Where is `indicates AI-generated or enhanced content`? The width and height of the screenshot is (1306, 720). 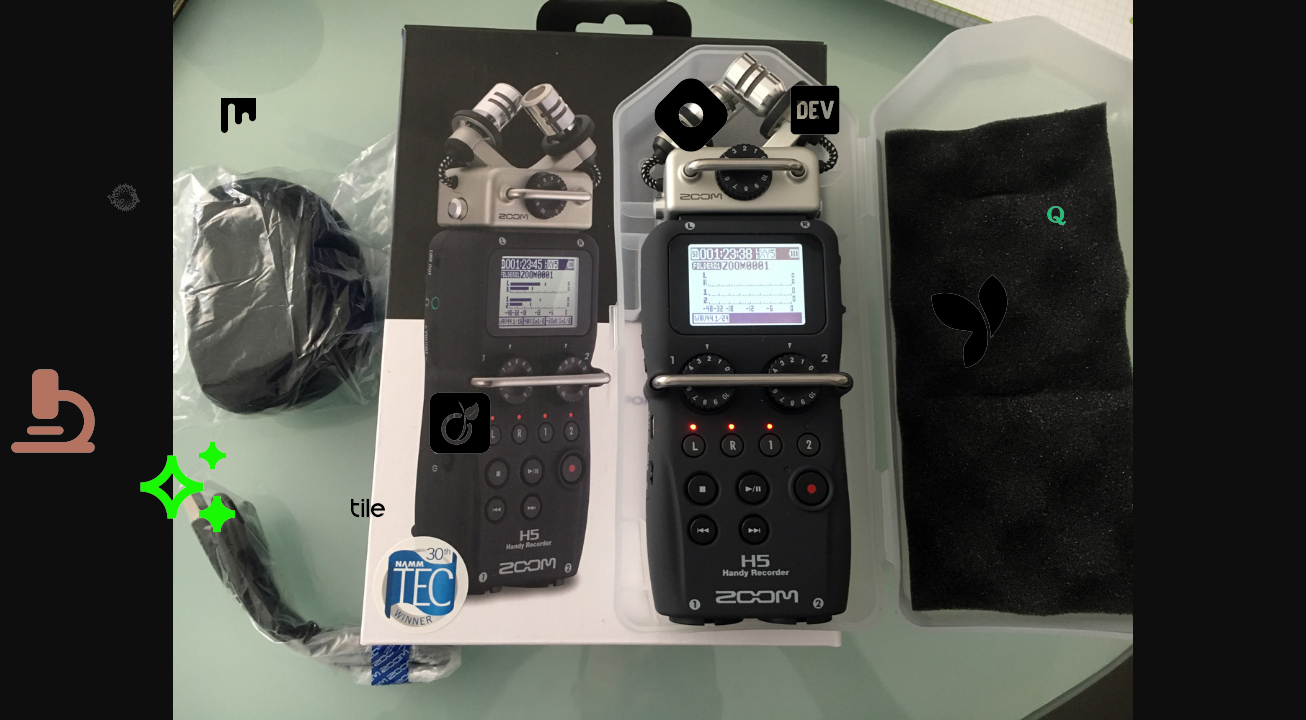 indicates AI-generated or enhanced content is located at coordinates (190, 487).